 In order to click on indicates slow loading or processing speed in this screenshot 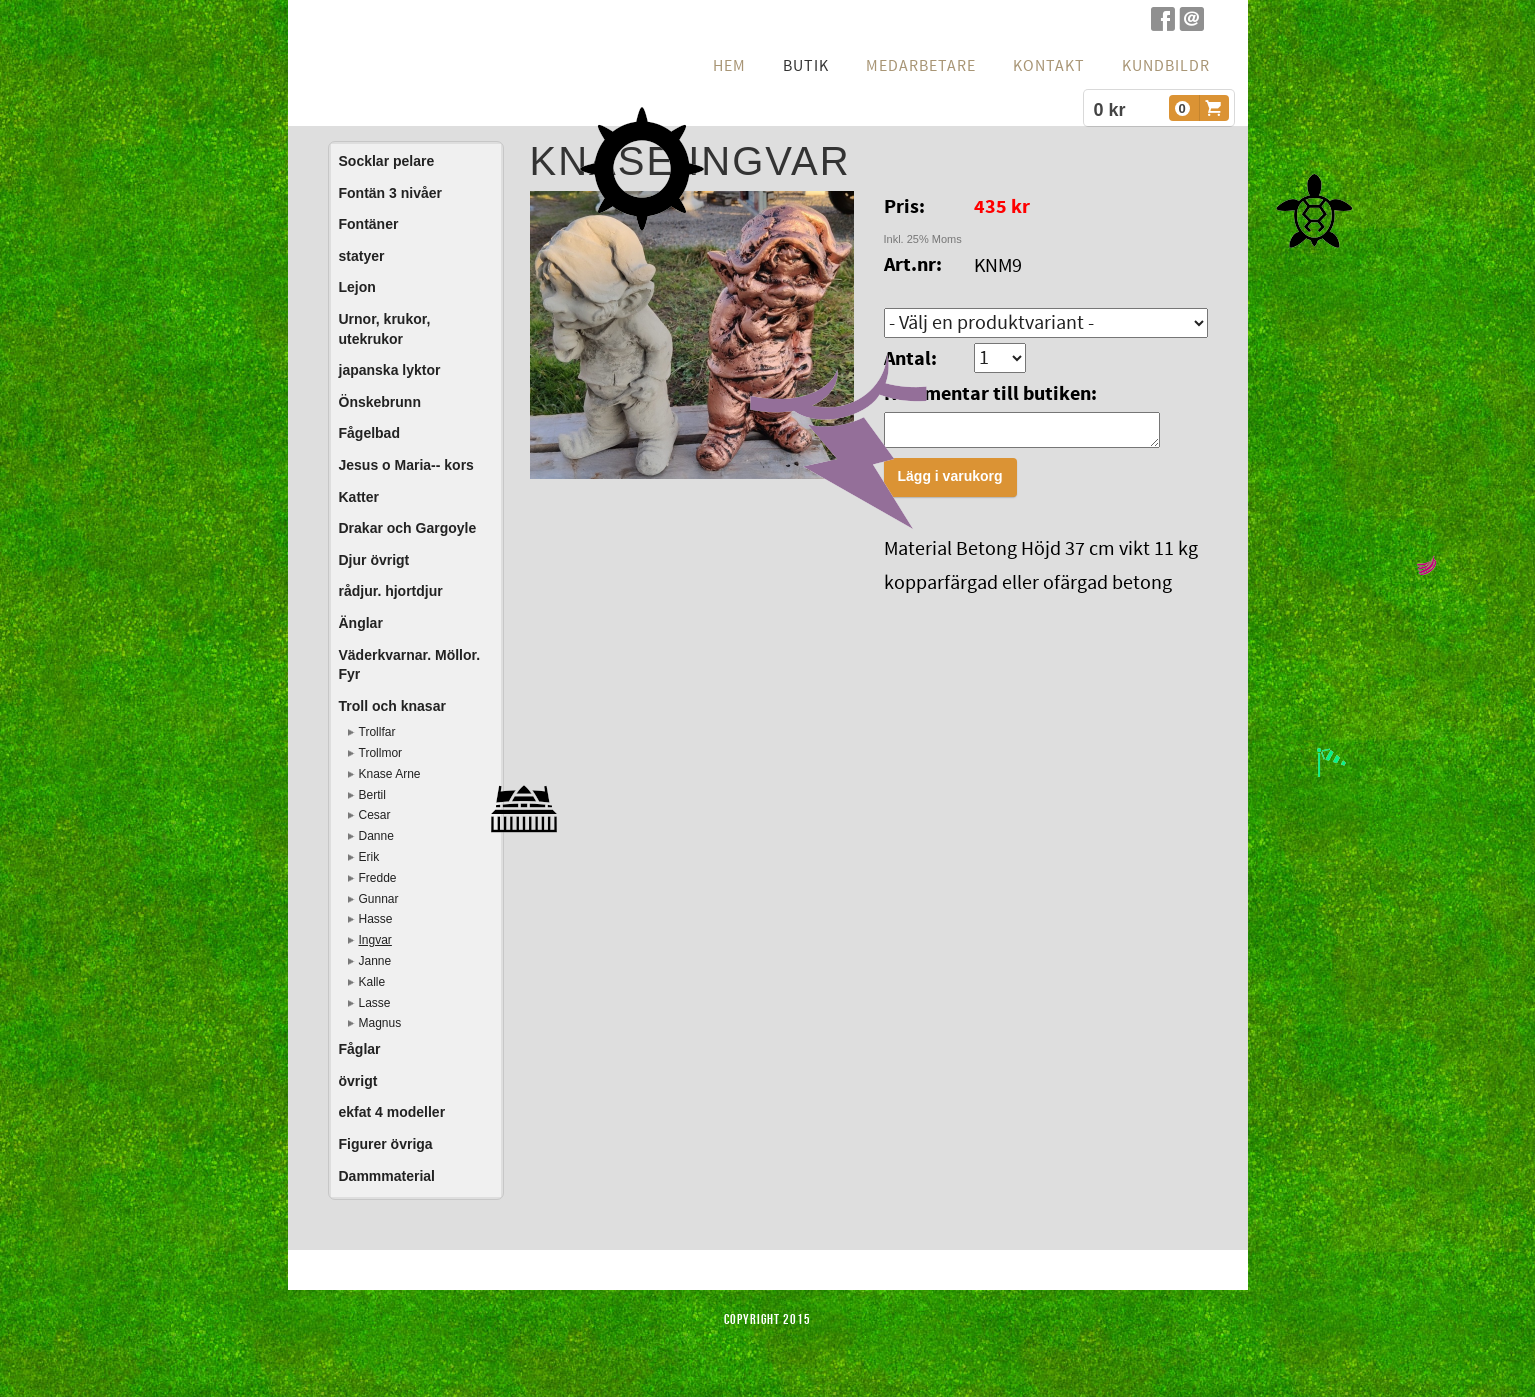, I will do `click(1314, 211)`.